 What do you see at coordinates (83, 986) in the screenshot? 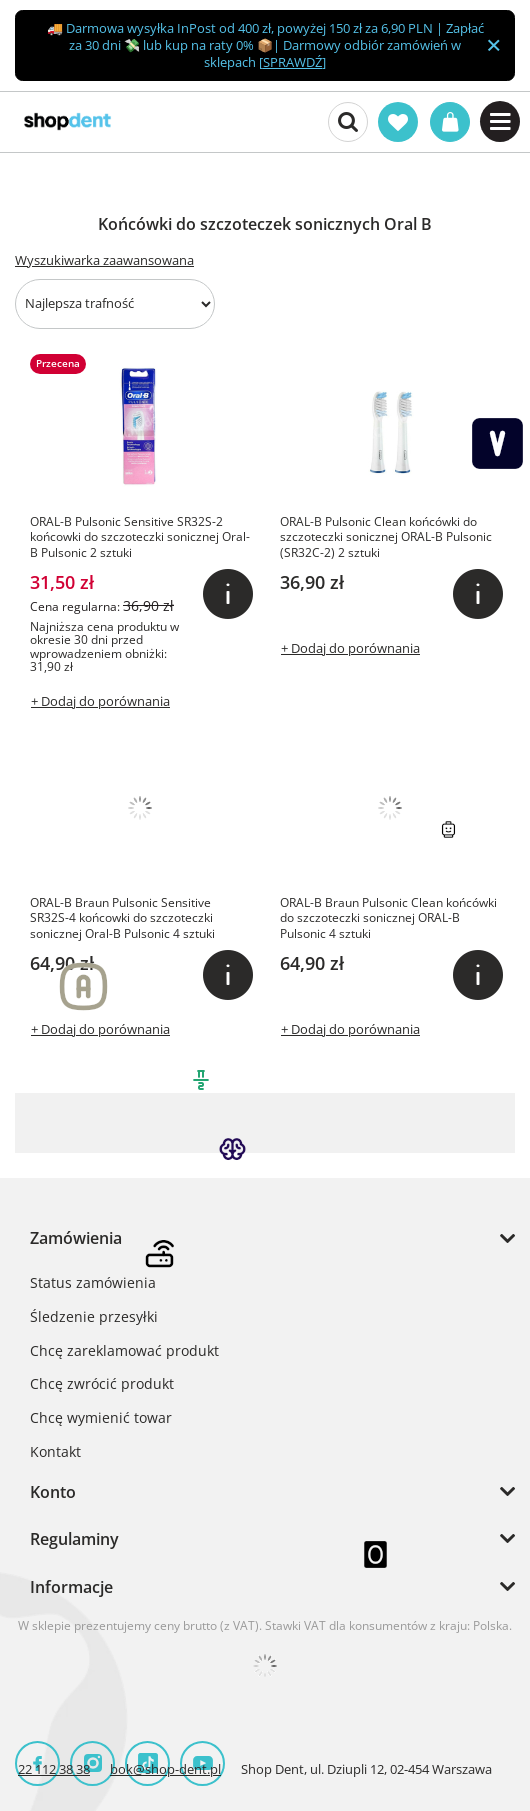
I see `select font style or text option A` at bounding box center [83, 986].